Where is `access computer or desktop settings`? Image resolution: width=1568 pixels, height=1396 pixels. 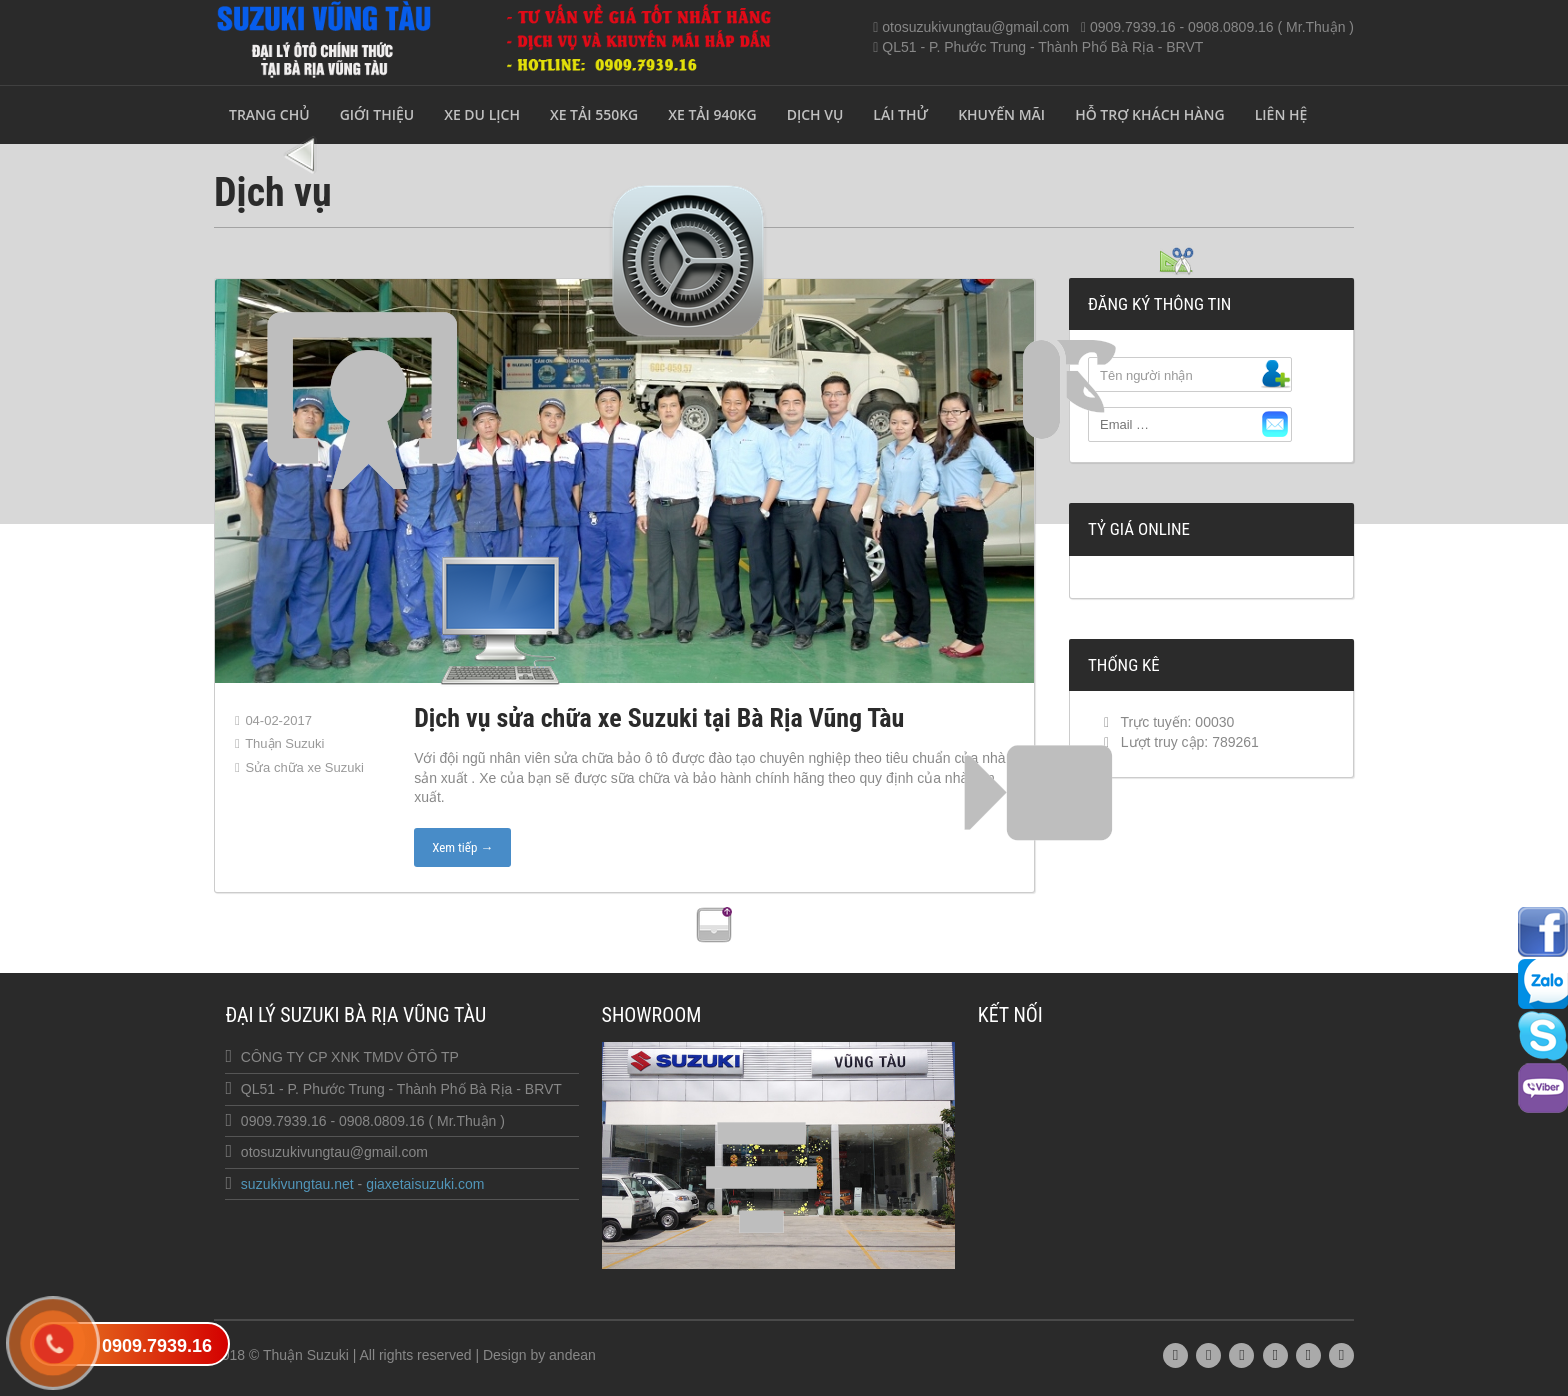
access computer or desktop settings is located at coordinates (500, 622).